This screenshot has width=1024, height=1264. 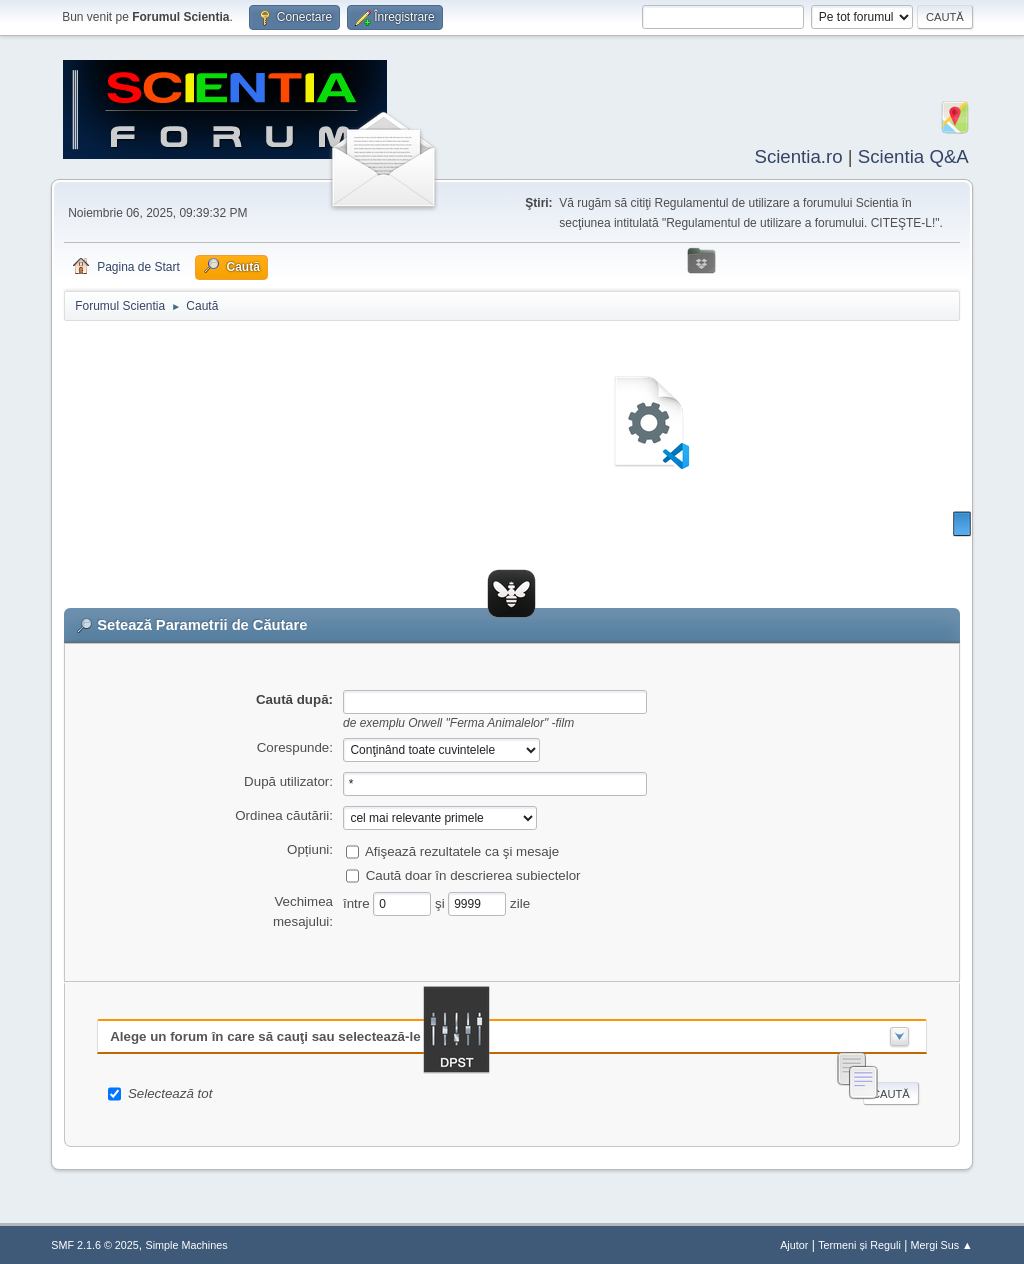 What do you see at coordinates (857, 1075) in the screenshot?
I see `copy selected content to clipboard` at bounding box center [857, 1075].